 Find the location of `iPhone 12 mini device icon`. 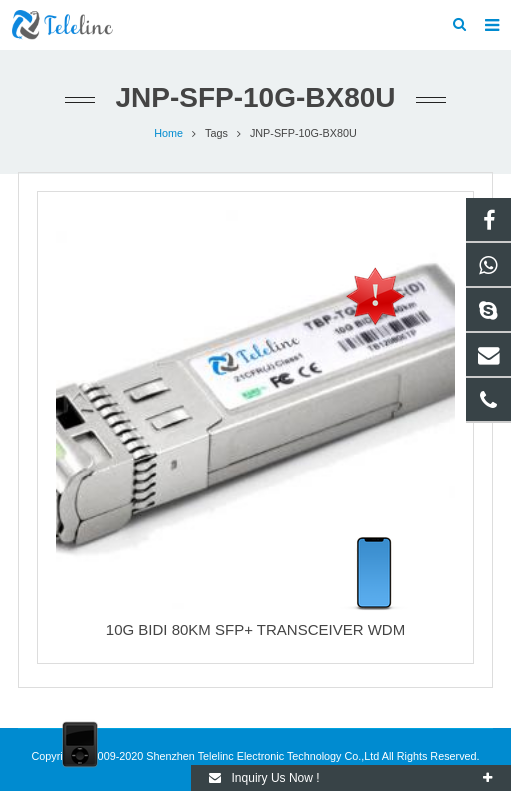

iPhone 12 mini device icon is located at coordinates (374, 574).